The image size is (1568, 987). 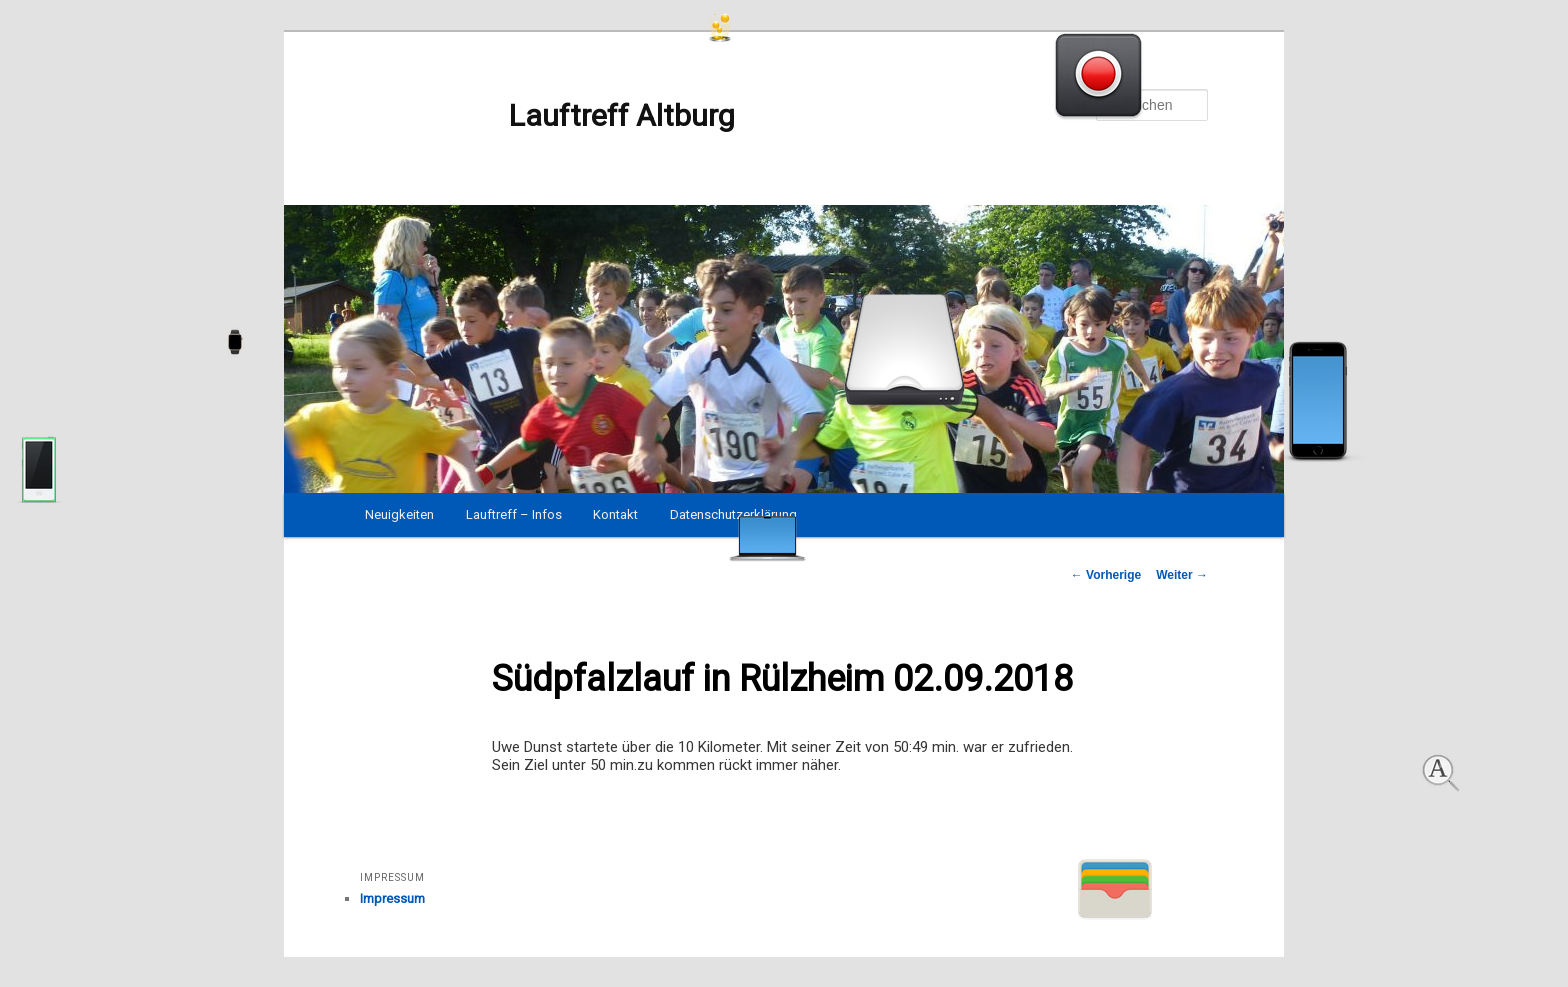 I want to click on search for text or content, so click(x=1440, y=772).